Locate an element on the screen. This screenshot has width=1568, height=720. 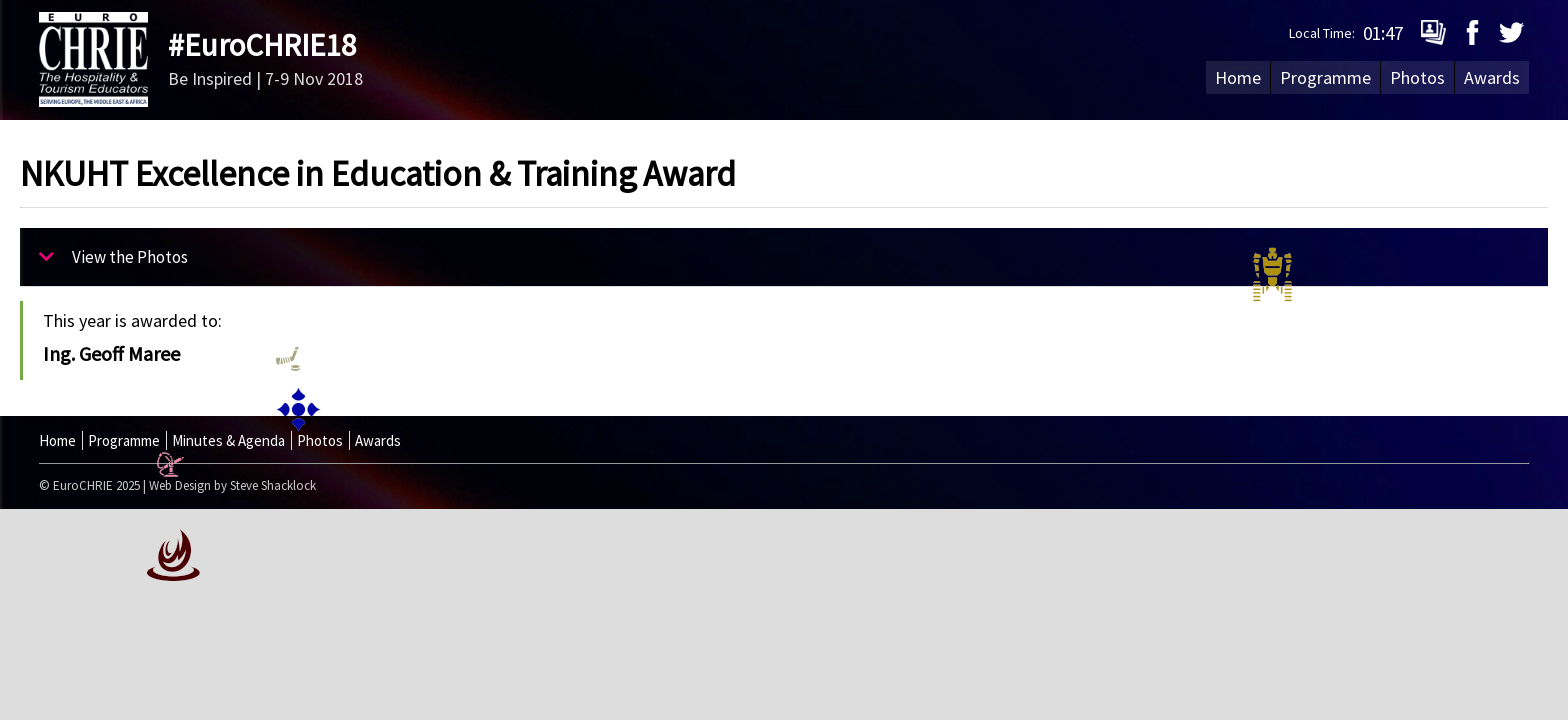
access robot or drone controls is located at coordinates (1272, 274).